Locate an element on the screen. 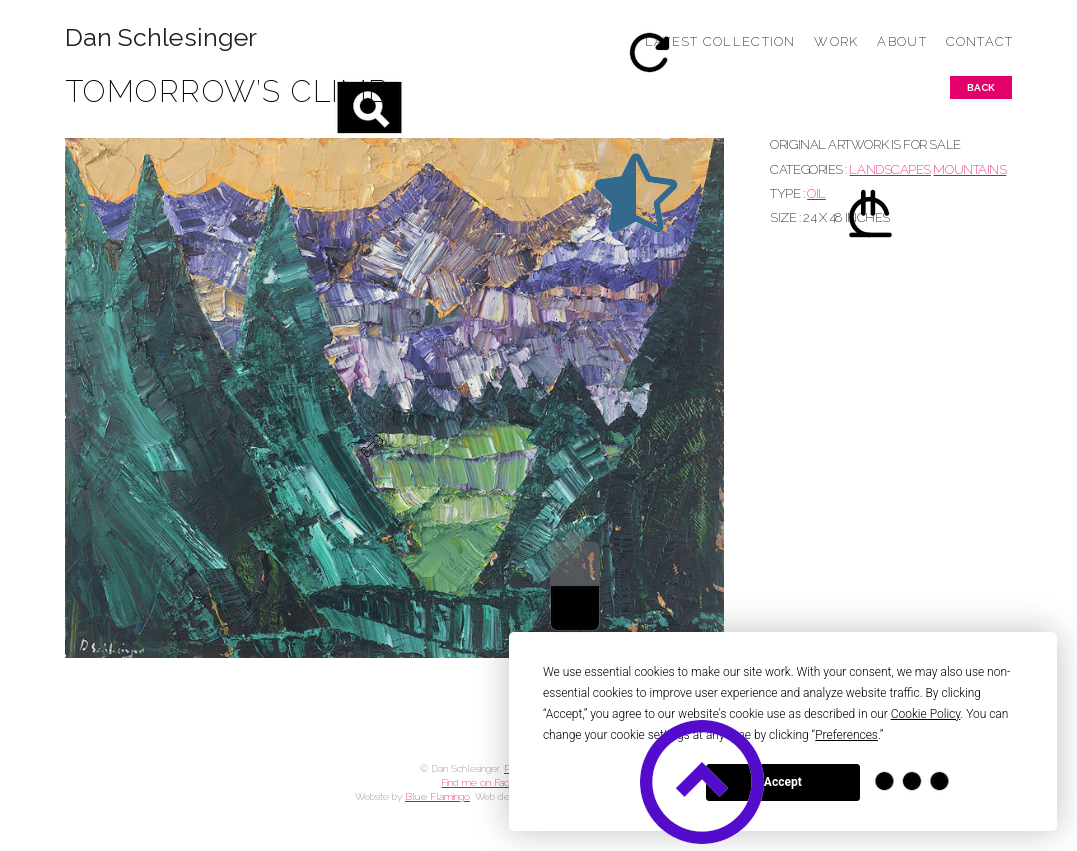  access pet-related features or settings is located at coordinates (372, 446).